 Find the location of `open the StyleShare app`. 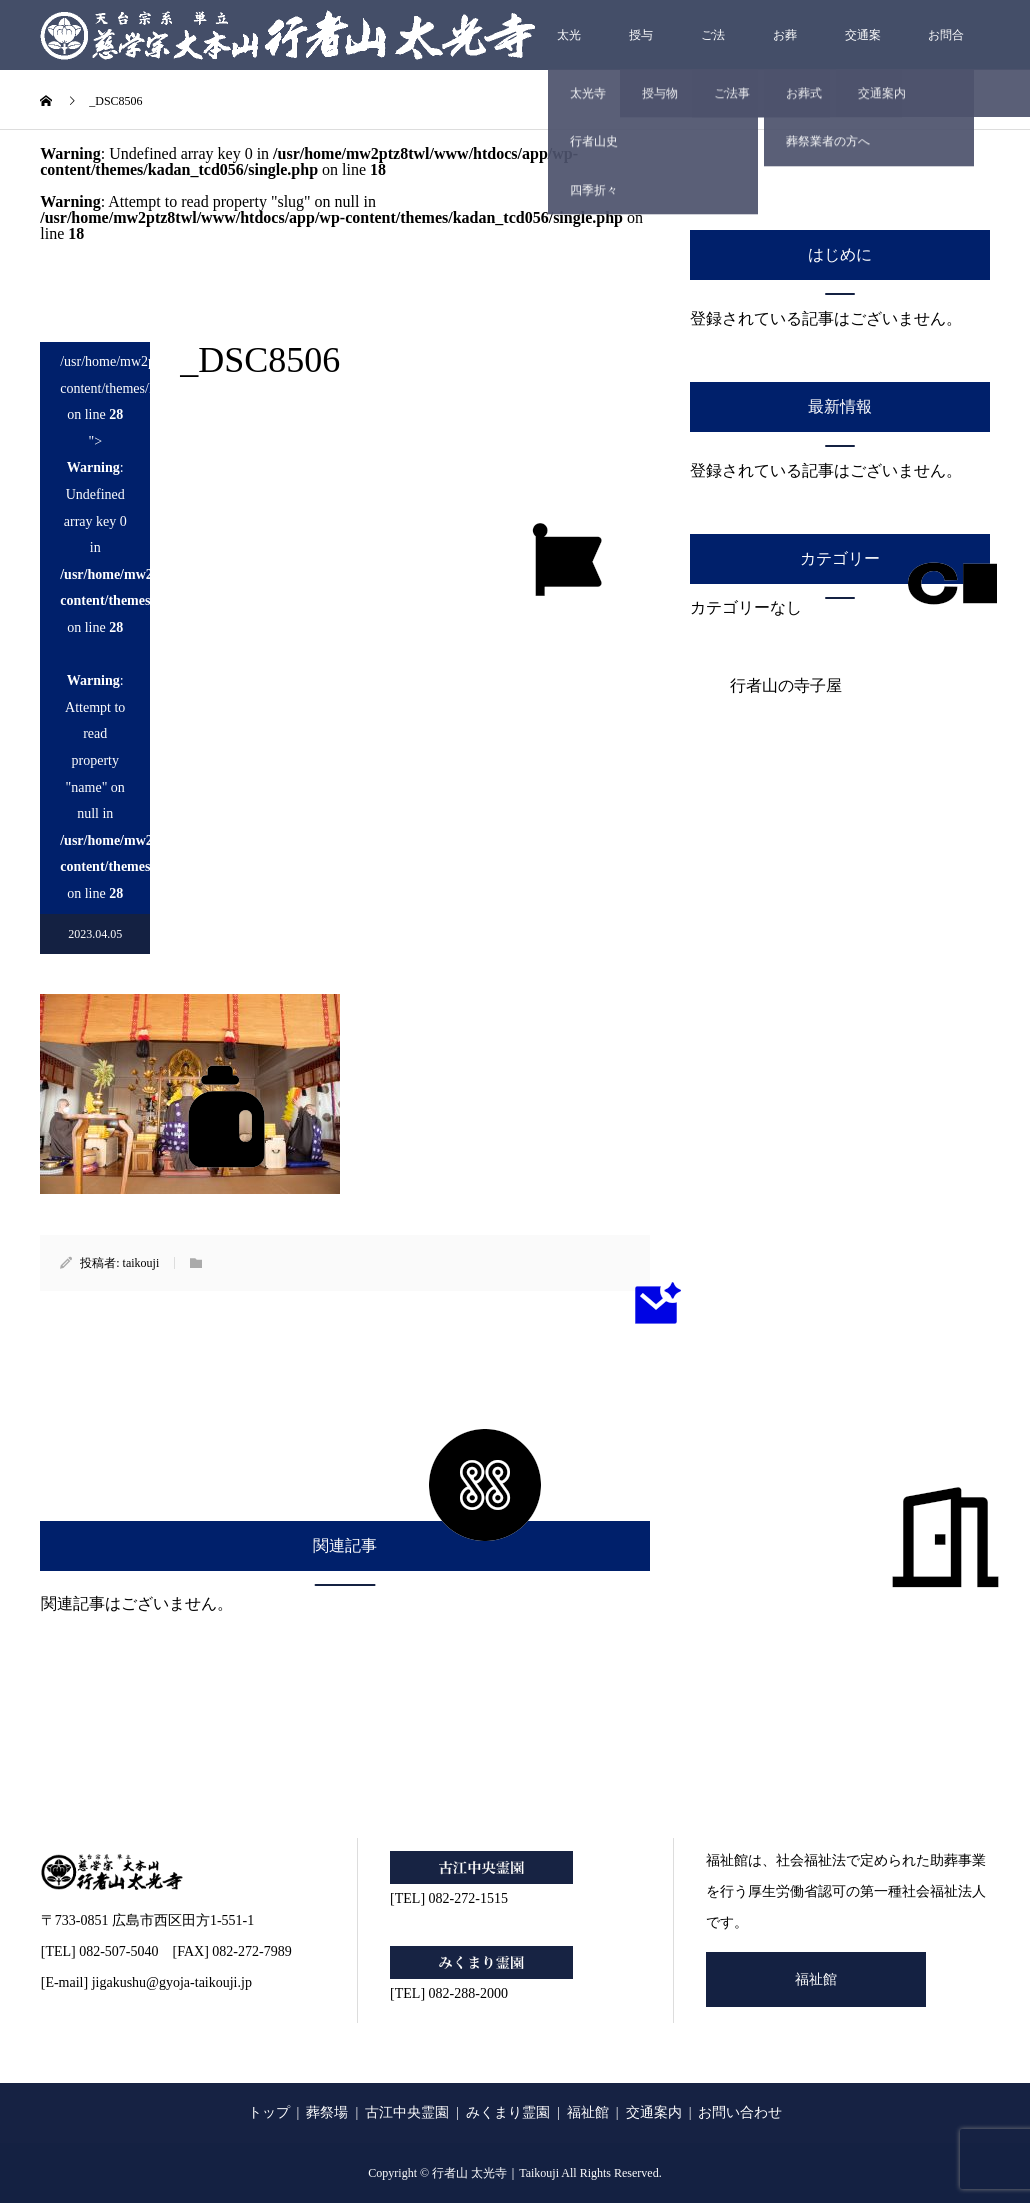

open the StyleShare app is located at coordinates (485, 1485).